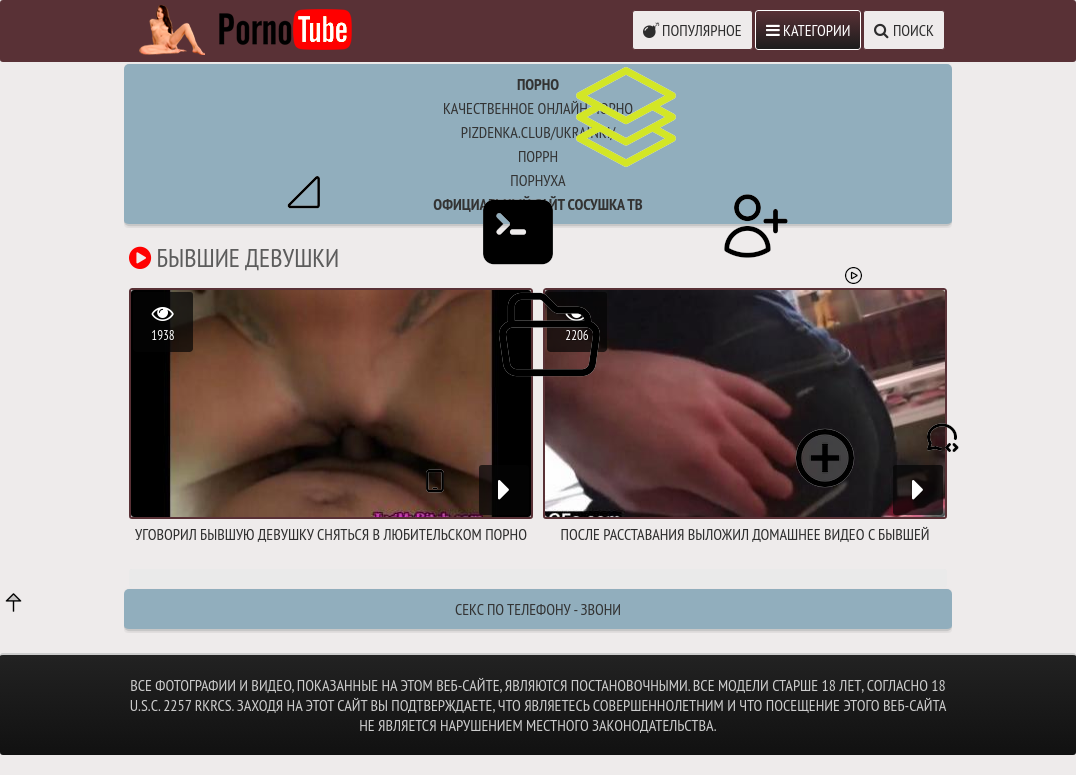 The image size is (1076, 775). I want to click on view contents of an open folder, so click(549, 334).